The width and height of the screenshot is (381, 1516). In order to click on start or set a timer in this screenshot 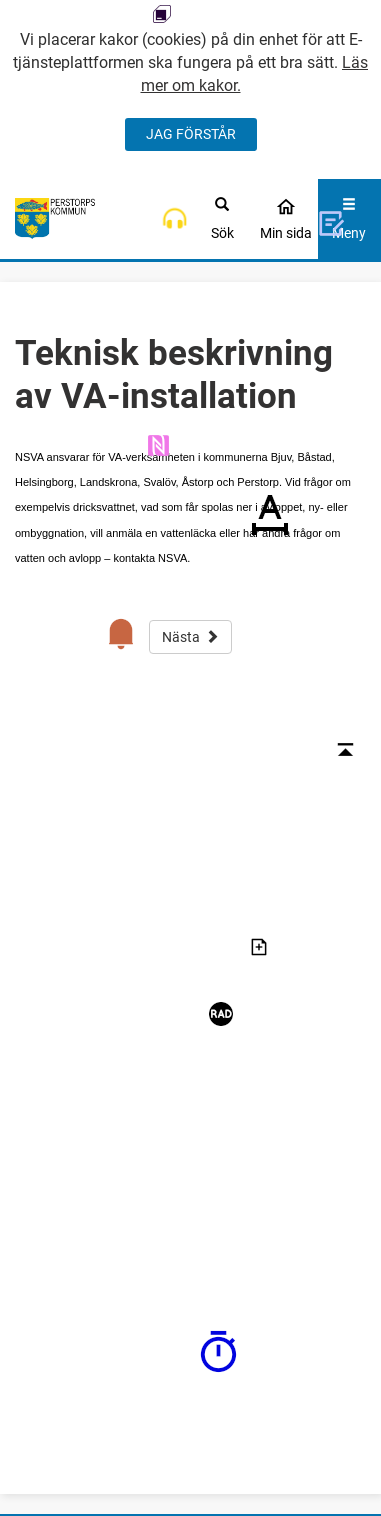, I will do `click(218, 1352)`.